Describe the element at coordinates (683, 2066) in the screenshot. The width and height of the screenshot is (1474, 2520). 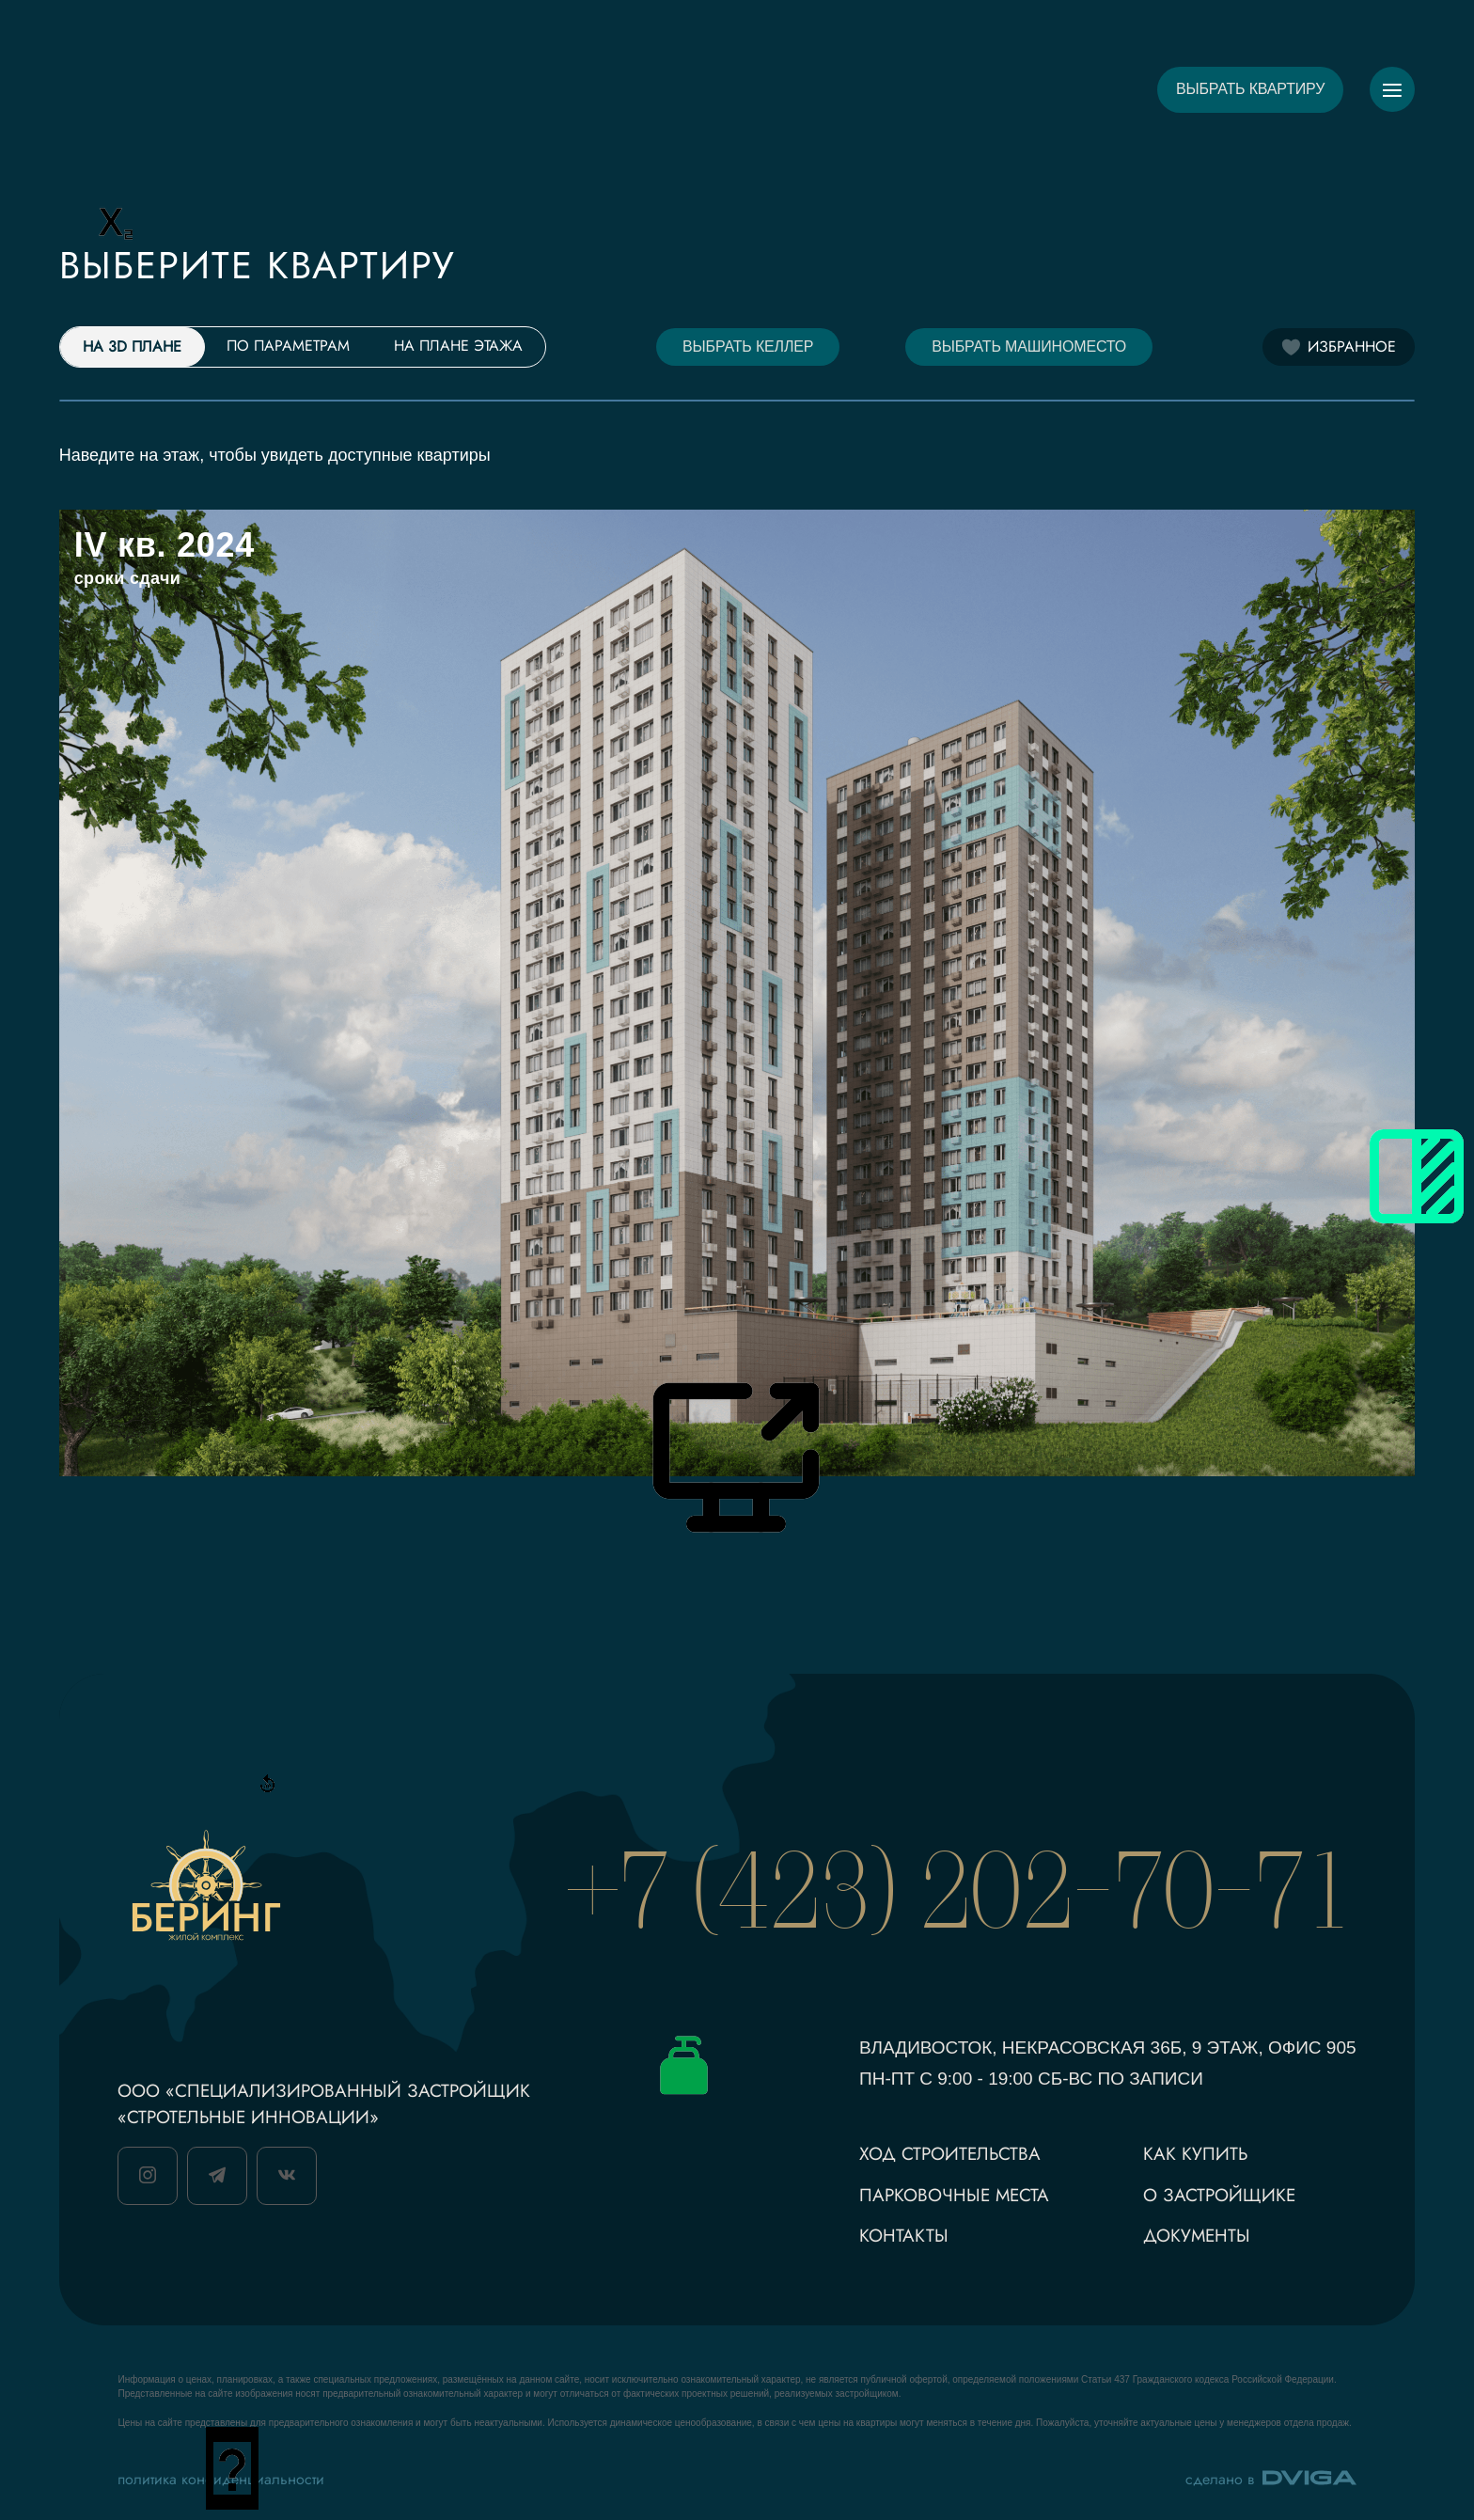
I see `access hand washing or hygiene instructions` at that location.